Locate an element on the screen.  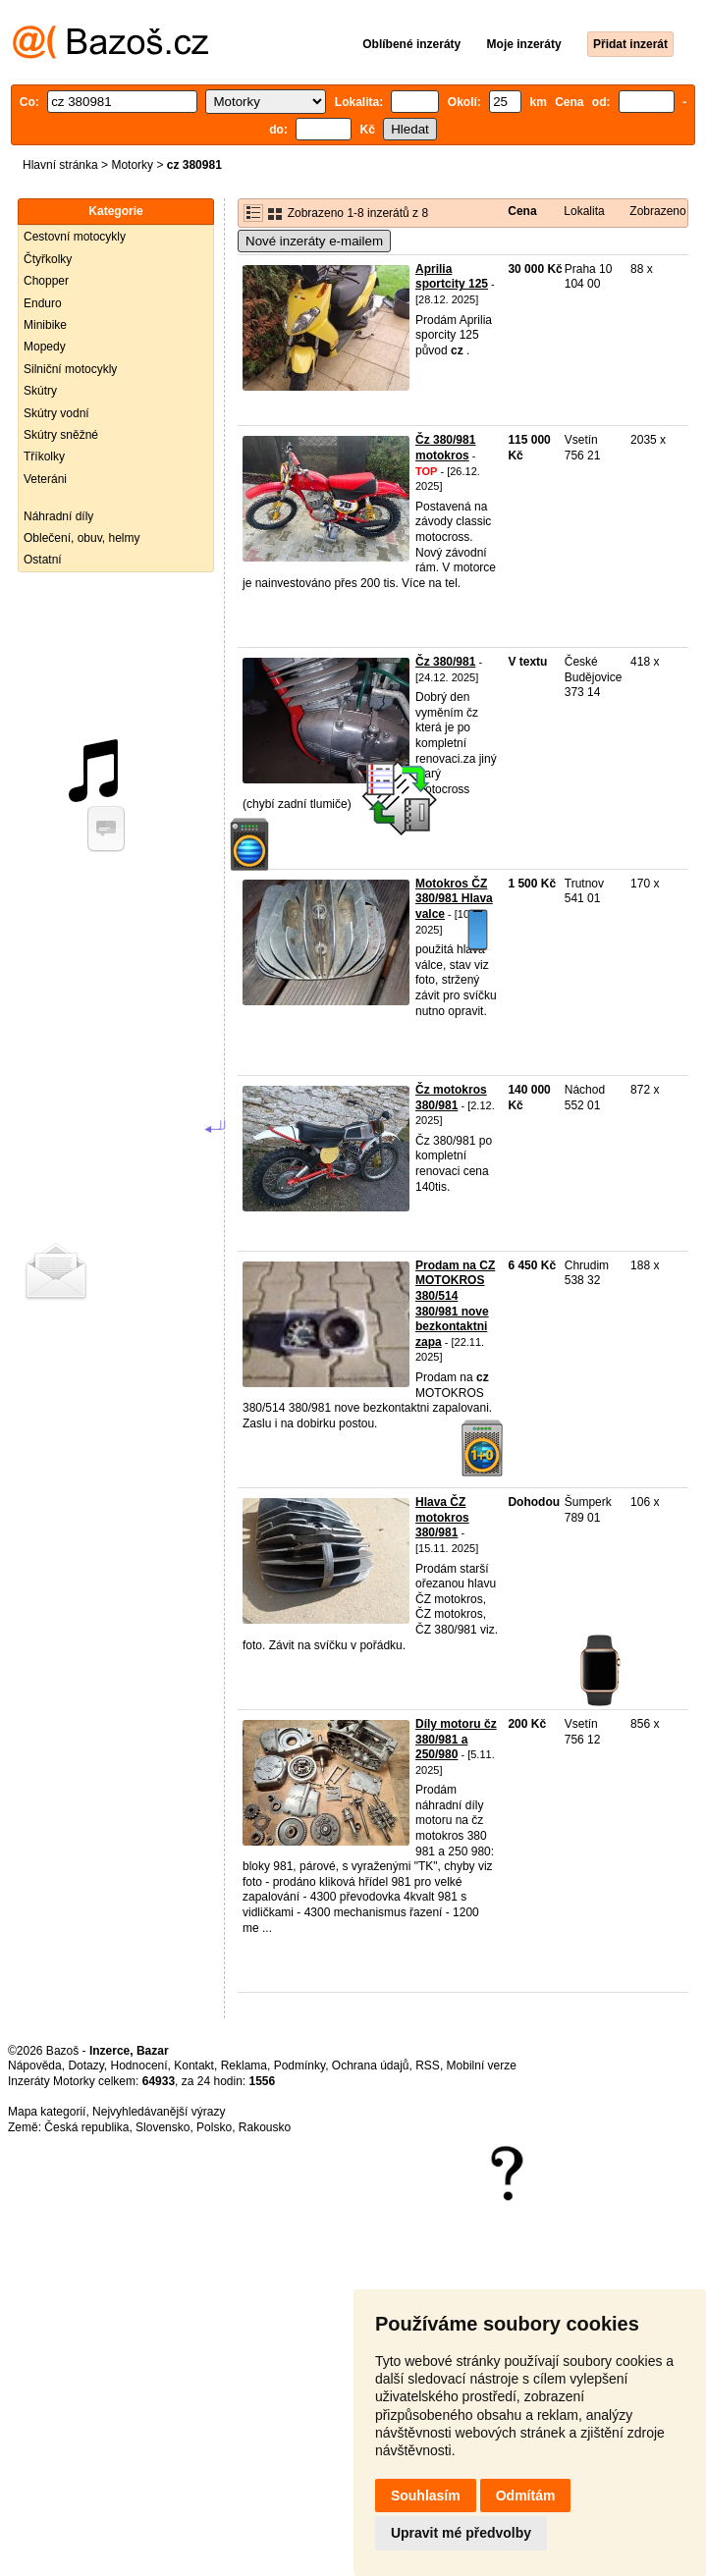
access help documentation or support is located at coordinates (509, 2174).